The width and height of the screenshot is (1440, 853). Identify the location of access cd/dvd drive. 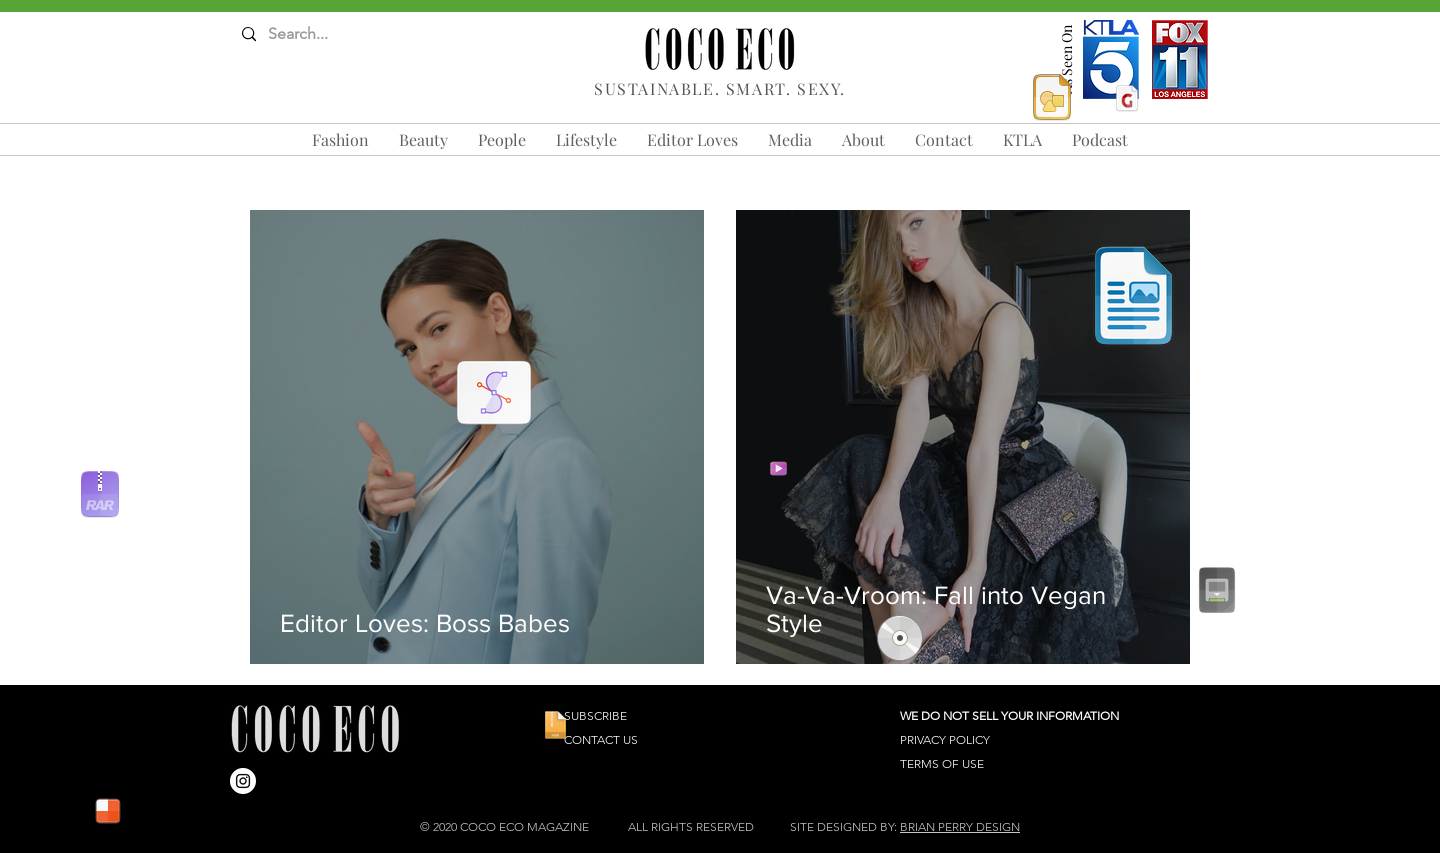
(900, 638).